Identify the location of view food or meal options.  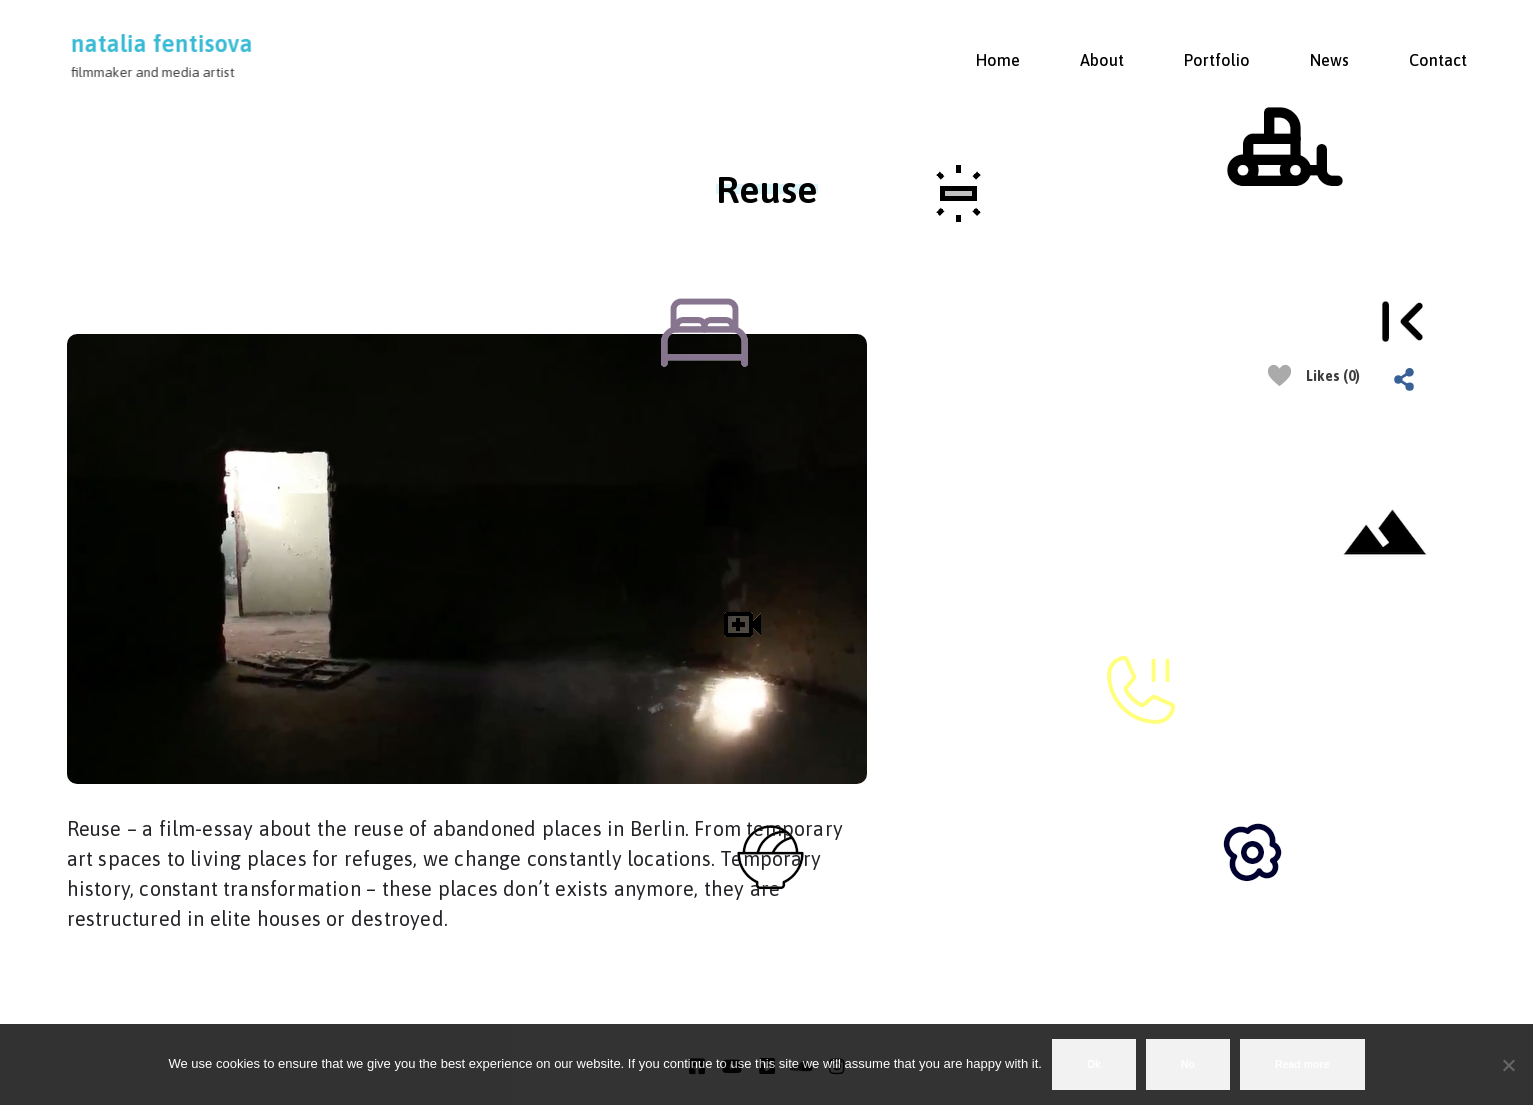
(770, 858).